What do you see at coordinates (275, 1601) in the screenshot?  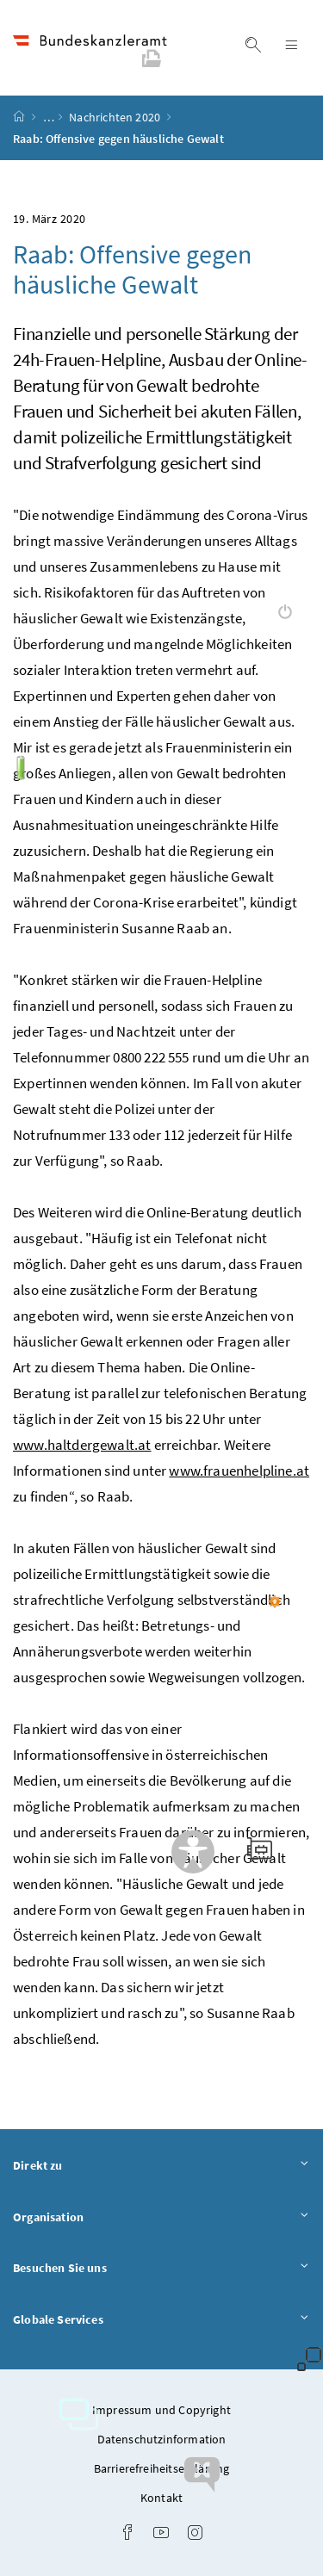 I see `indicates a software update is available` at bounding box center [275, 1601].